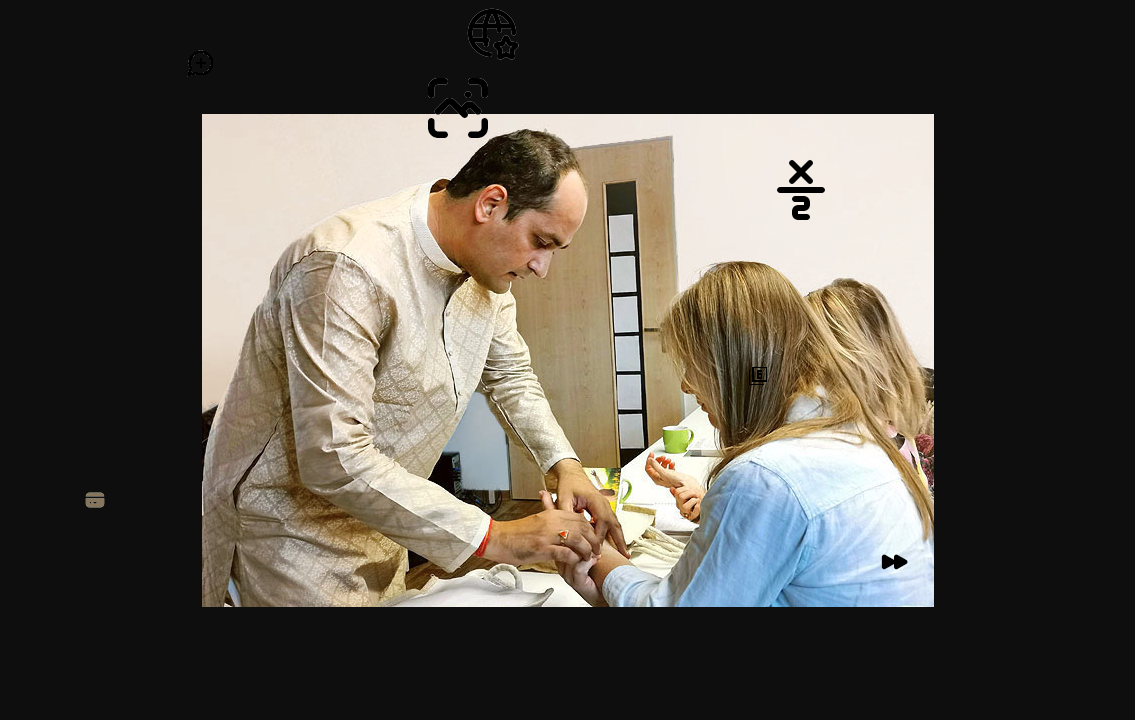 The height and width of the screenshot is (720, 1135). I want to click on perform division calculation, so click(801, 190).